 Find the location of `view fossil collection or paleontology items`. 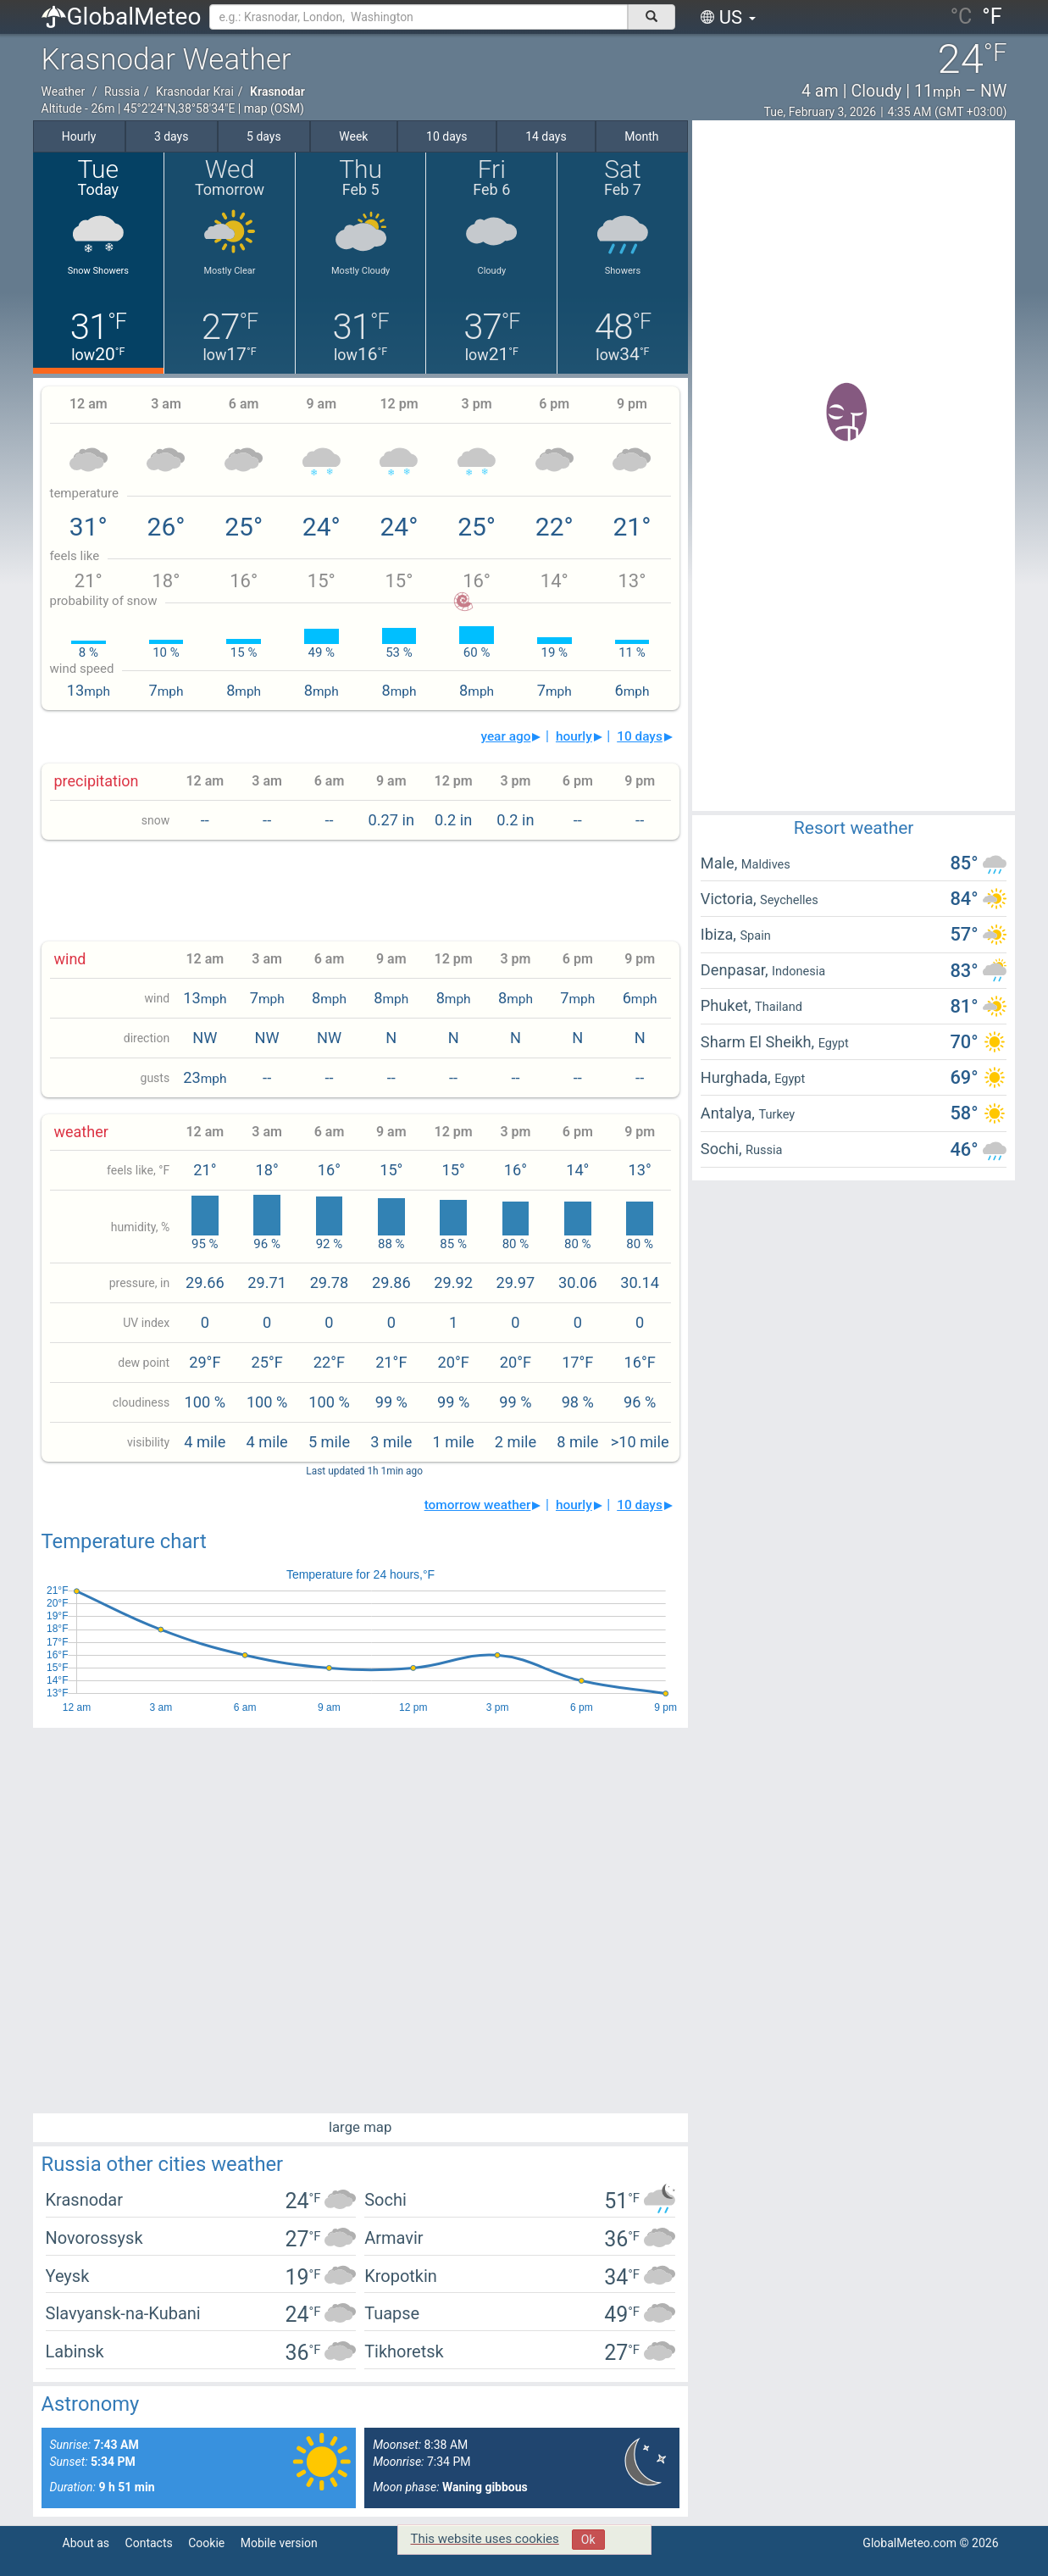

view fossil collection or paleontology items is located at coordinates (463, 602).